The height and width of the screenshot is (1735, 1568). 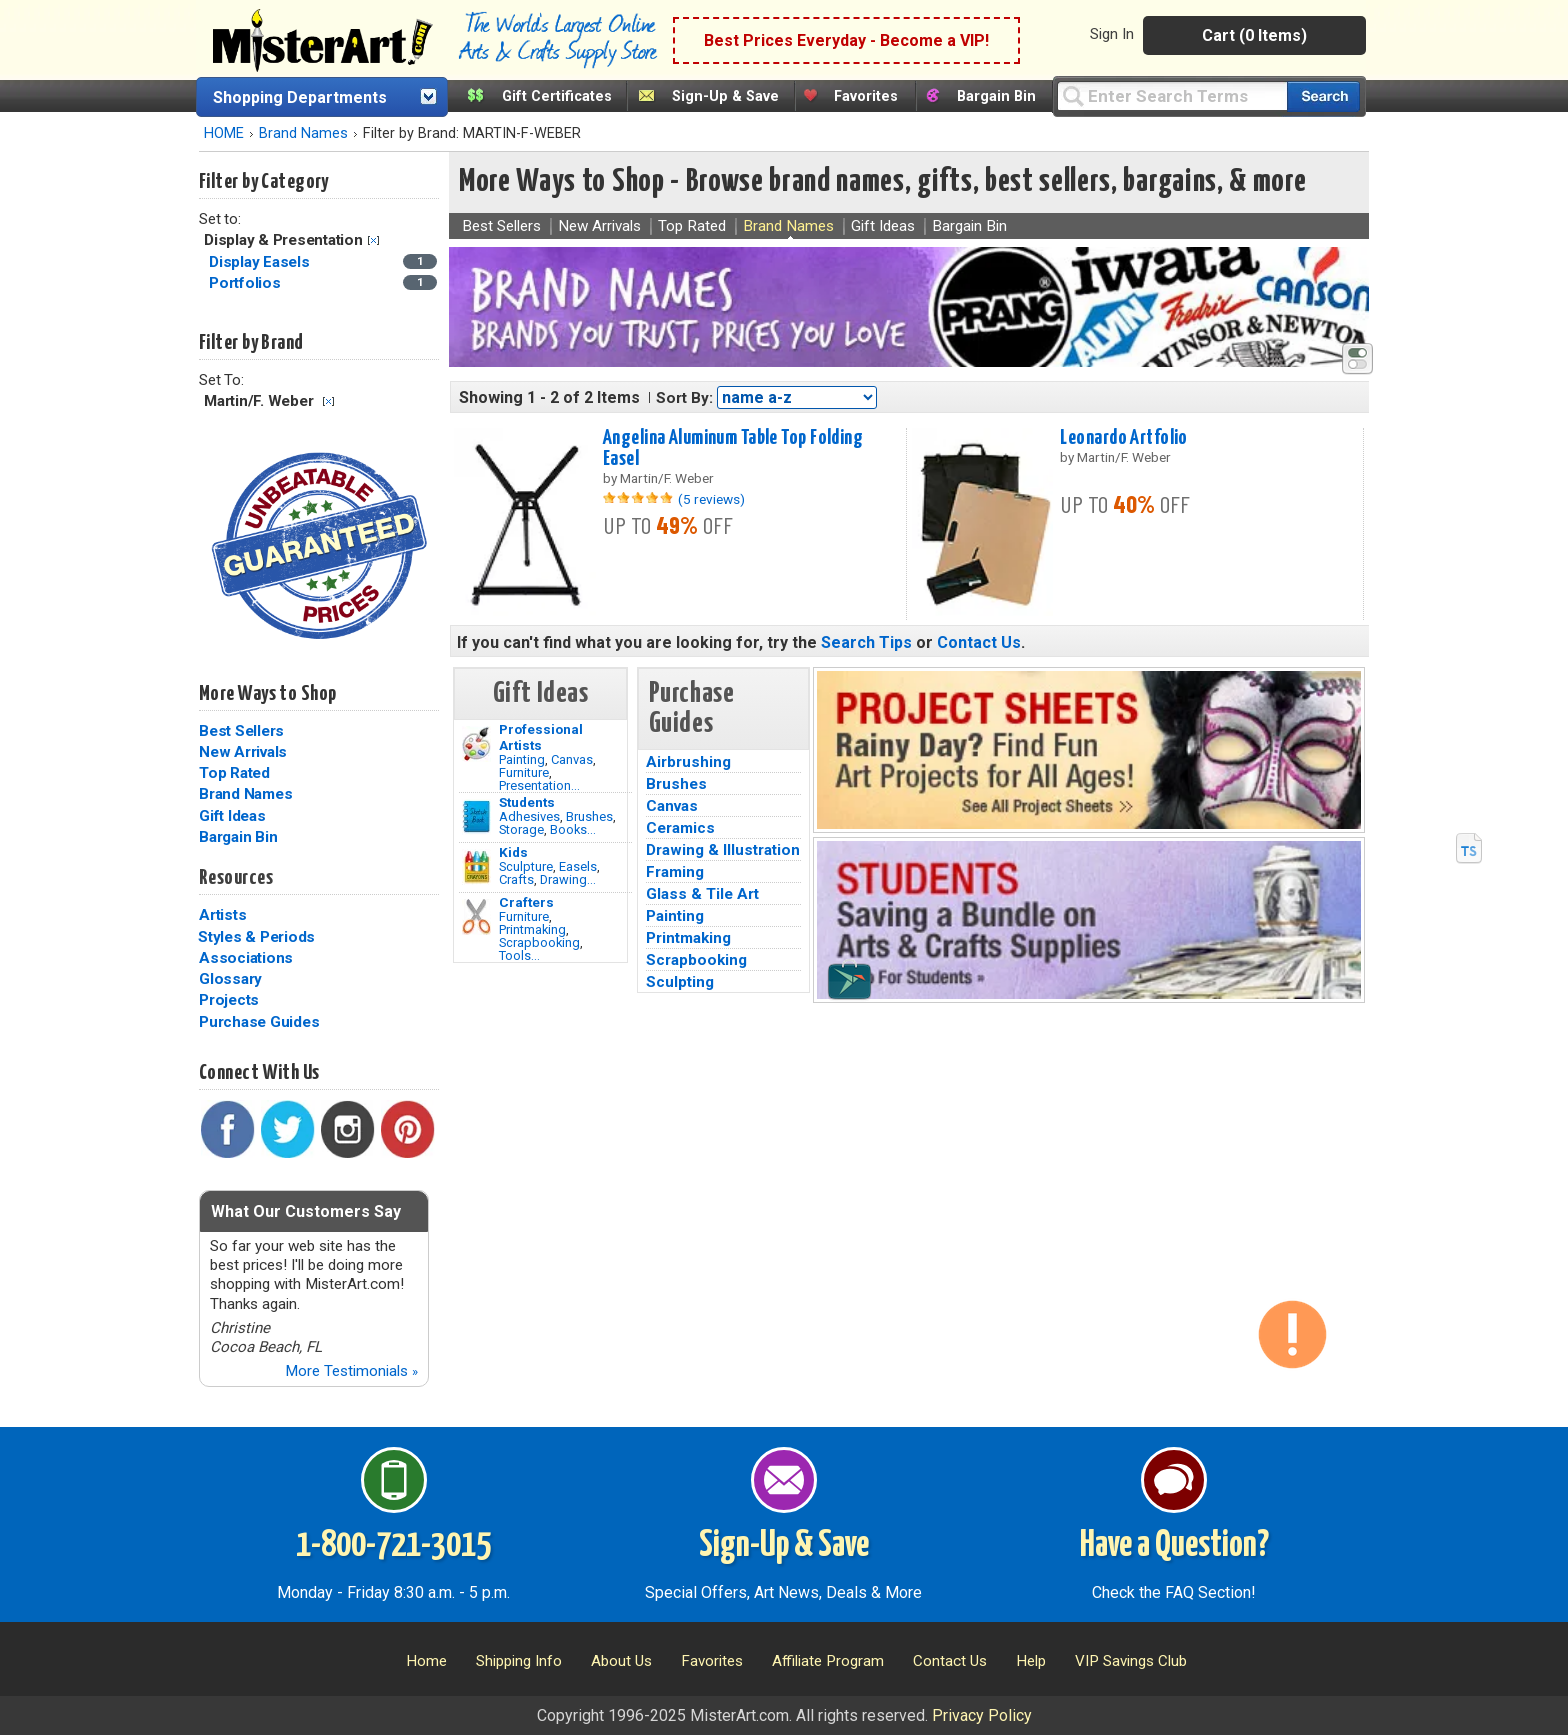 What do you see at coordinates (1357, 358) in the screenshot?
I see `open gnome tweaks settings` at bounding box center [1357, 358].